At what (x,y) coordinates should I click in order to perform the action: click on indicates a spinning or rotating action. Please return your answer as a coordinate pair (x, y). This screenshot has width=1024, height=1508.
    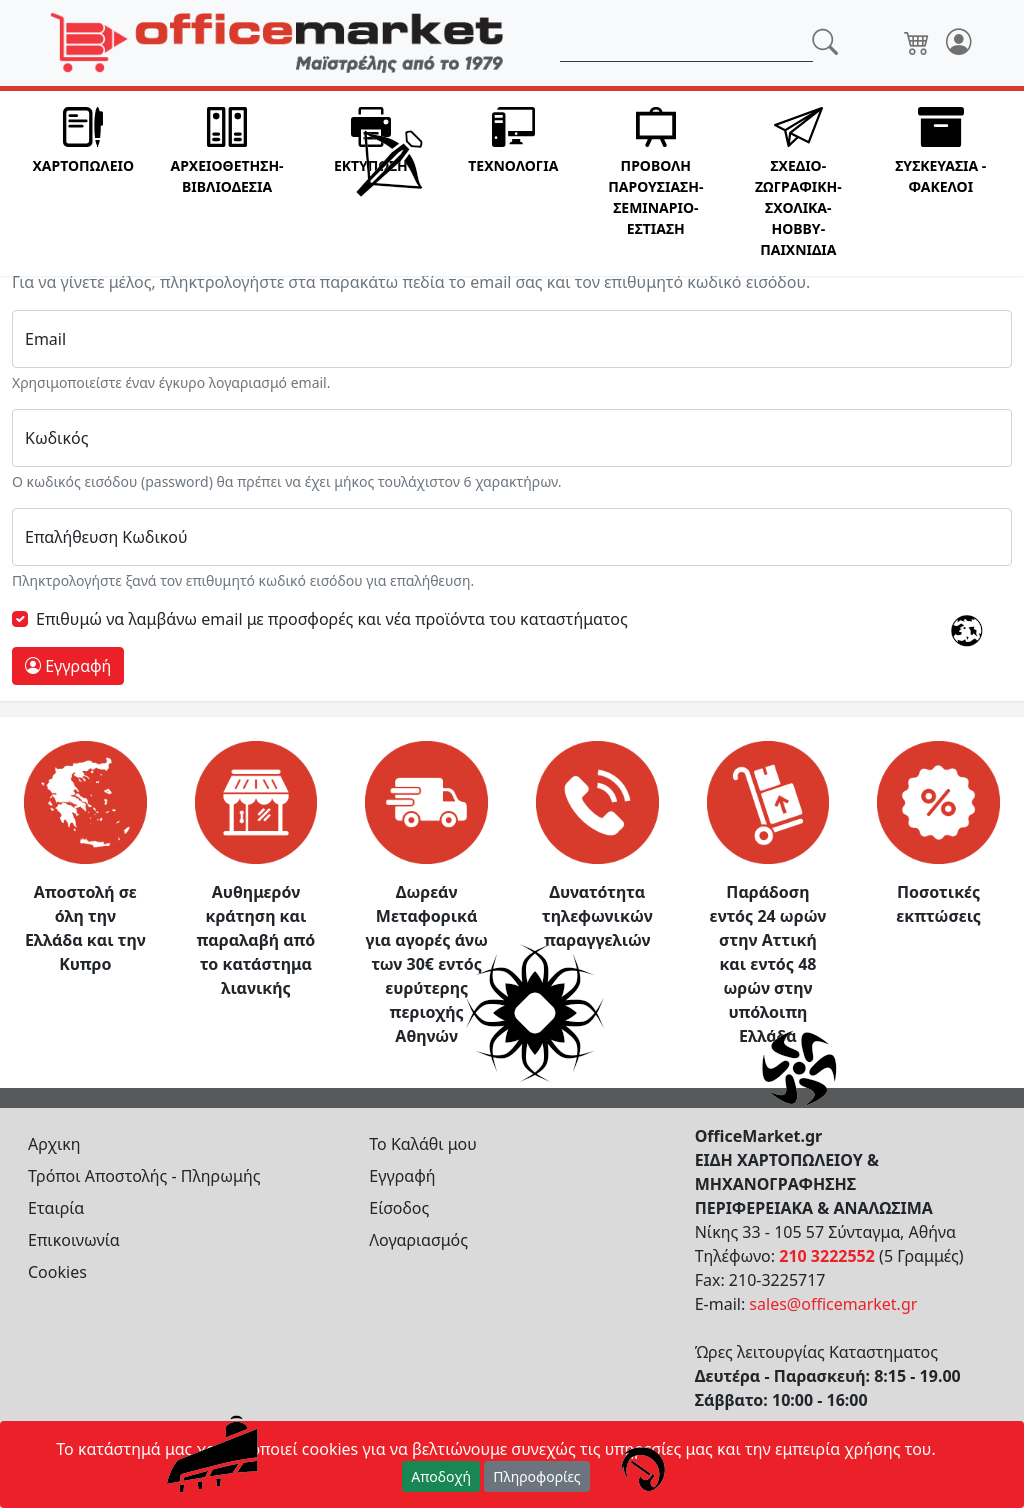
    Looking at the image, I should click on (799, 1067).